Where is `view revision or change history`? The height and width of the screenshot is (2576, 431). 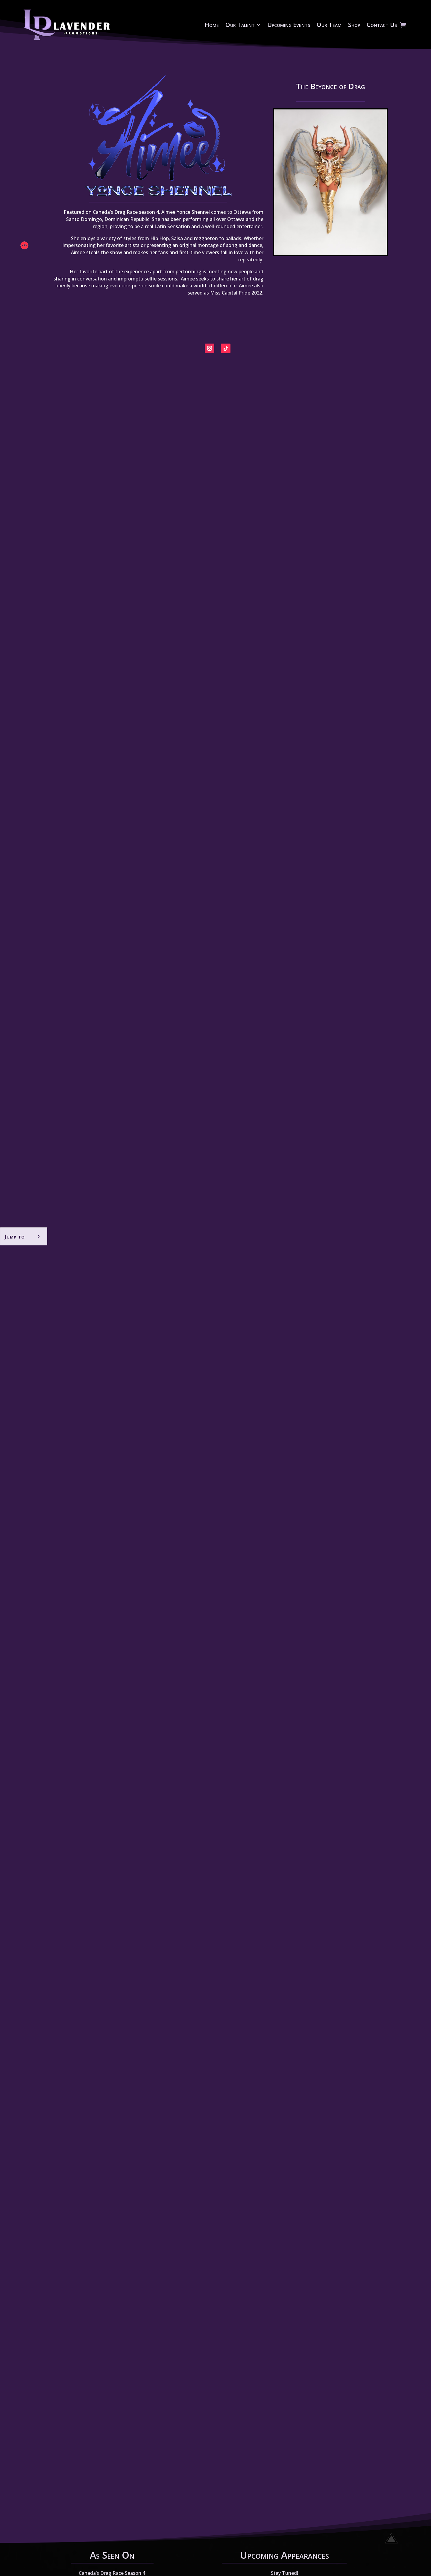 view revision or change history is located at coordinates (391, 2538).